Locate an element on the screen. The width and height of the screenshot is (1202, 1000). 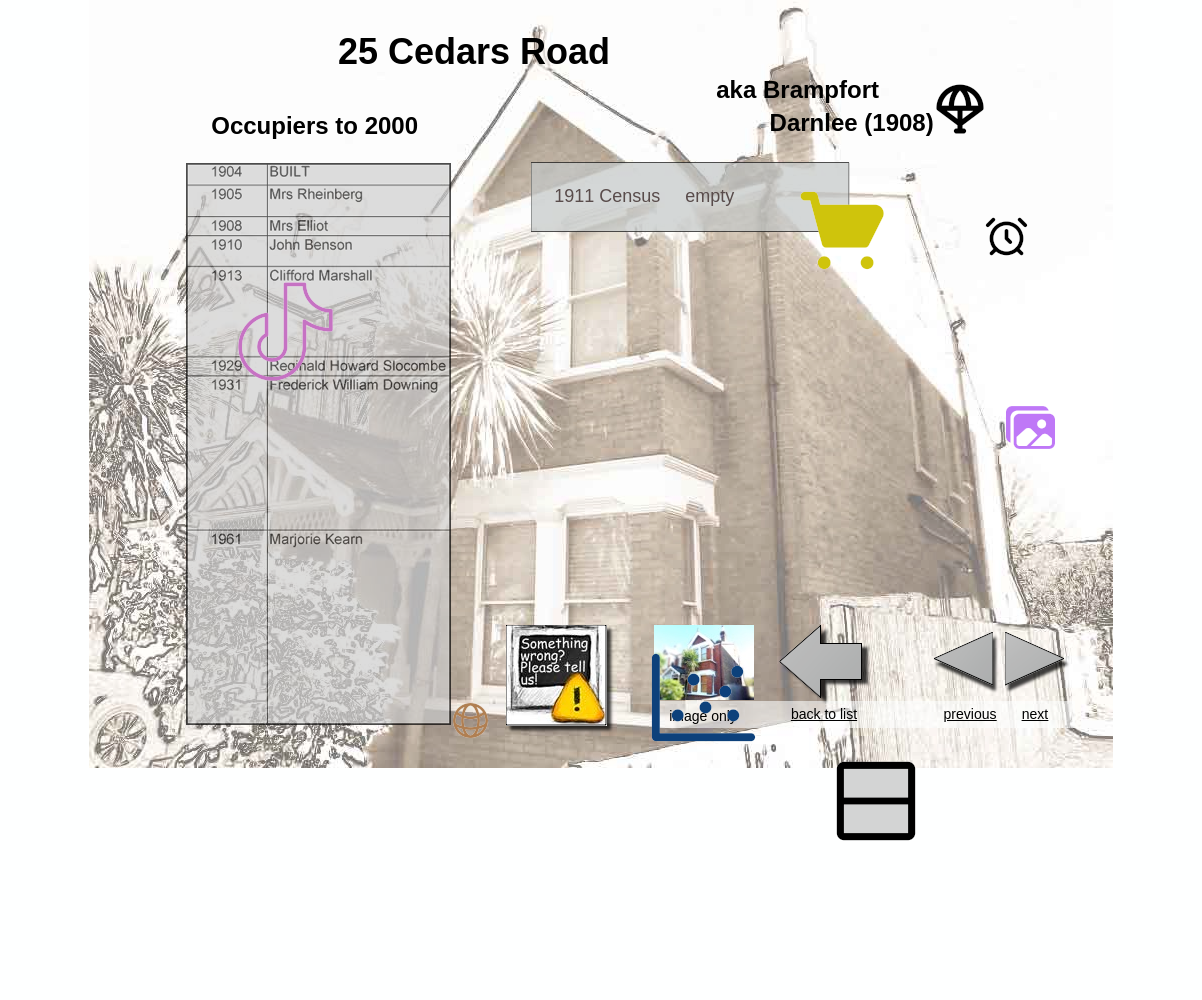
set or manage alarms is located at coordinates (1006, 236).